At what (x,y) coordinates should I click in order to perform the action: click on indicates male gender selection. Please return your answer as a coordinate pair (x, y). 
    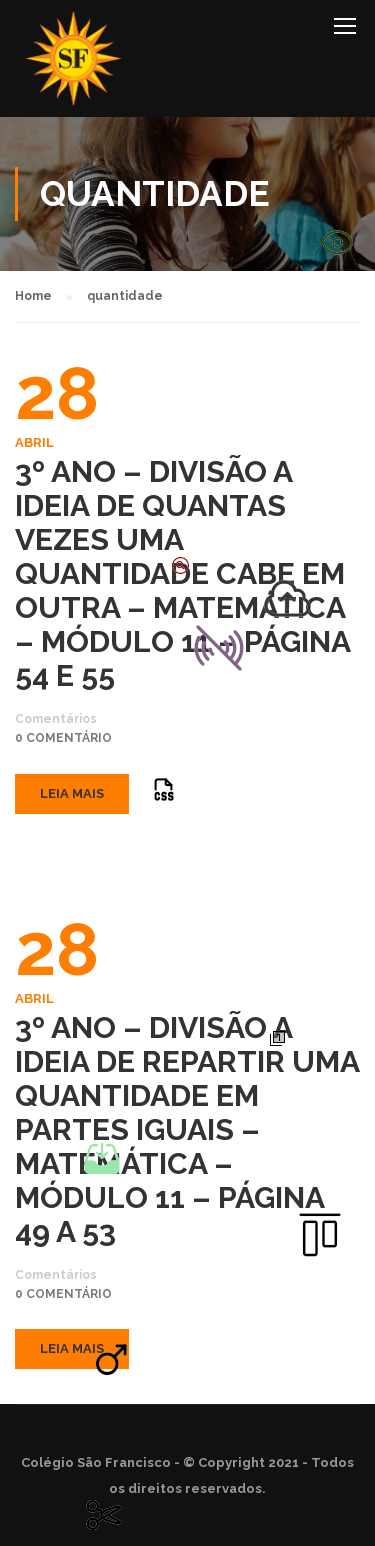
    Looking at the image, I should click on (110, 1360).